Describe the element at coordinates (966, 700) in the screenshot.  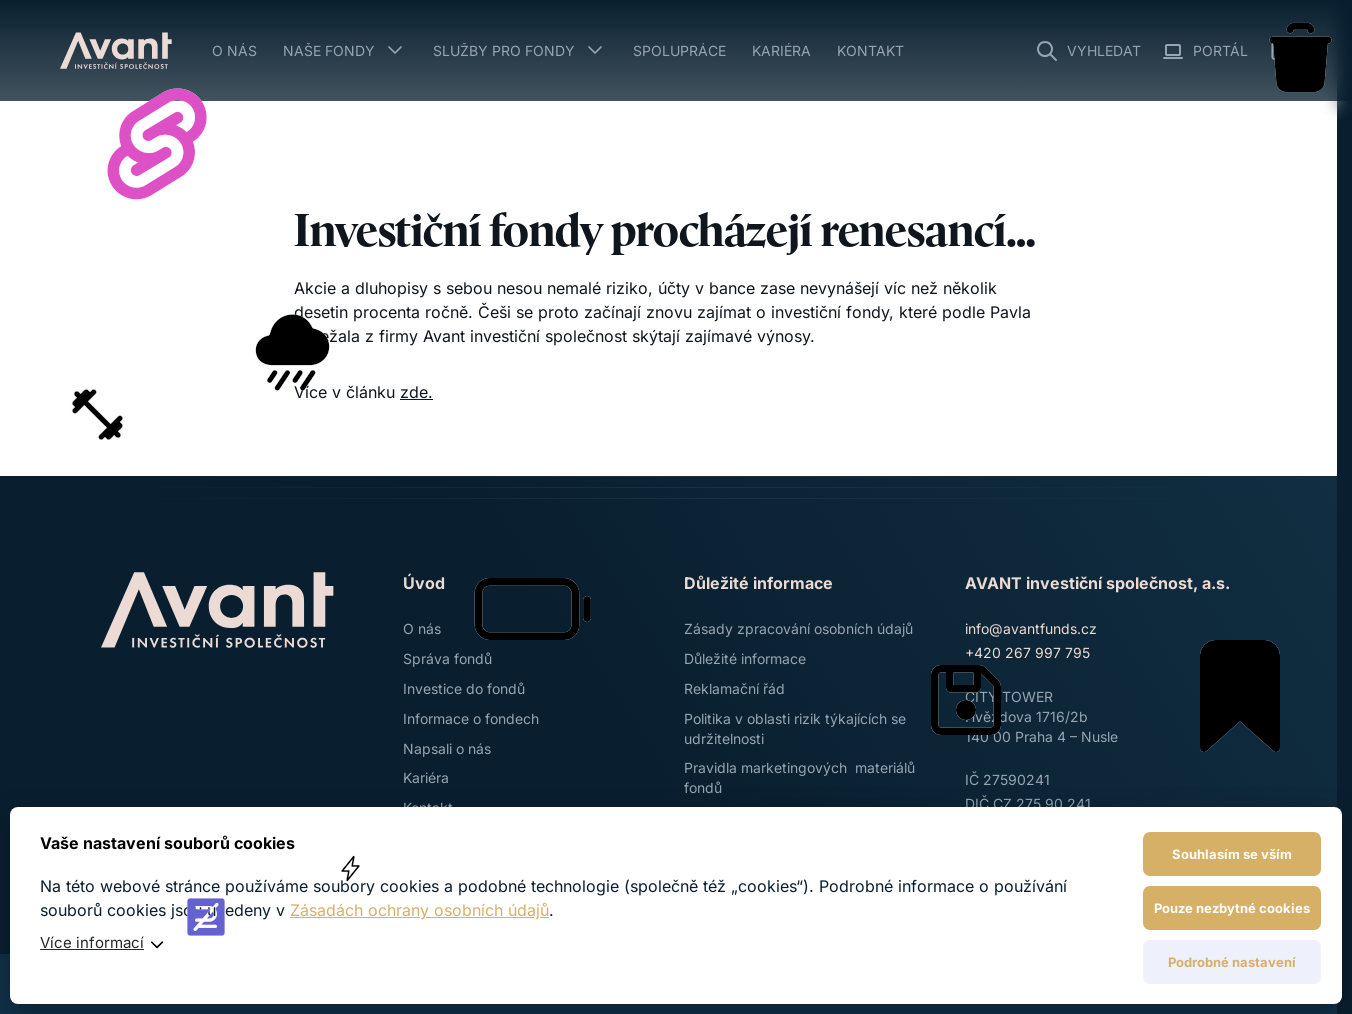
I see `save current file or document` at that location.